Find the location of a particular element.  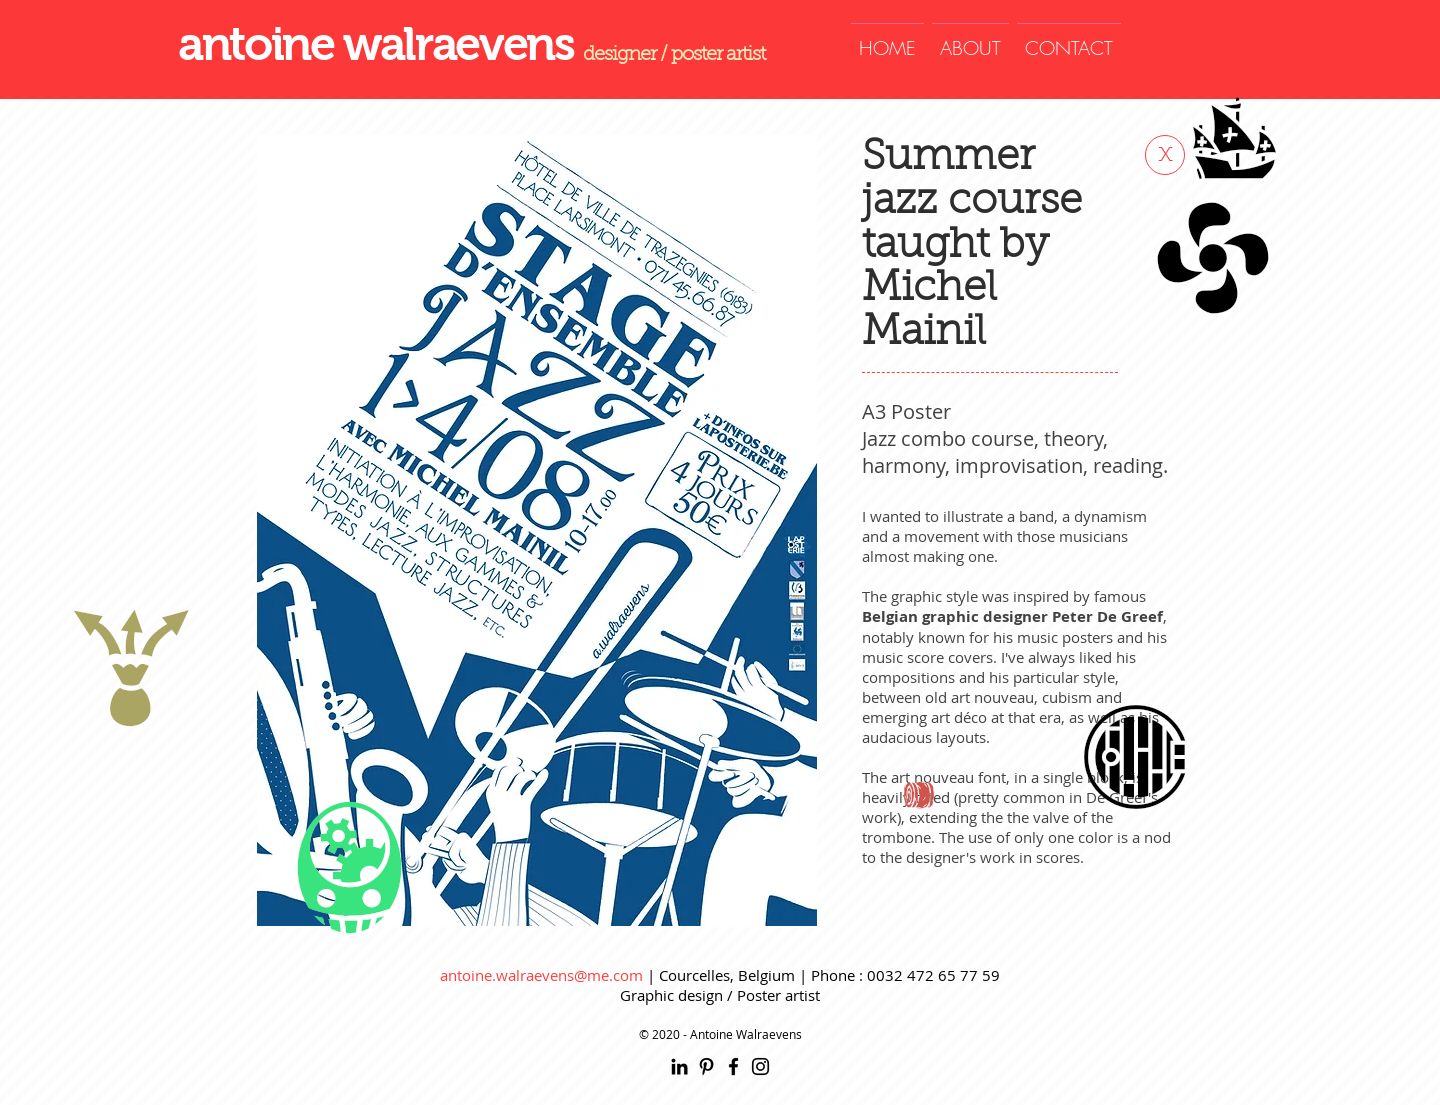

indicates activity or live status is located at coordinates (1213, 258).